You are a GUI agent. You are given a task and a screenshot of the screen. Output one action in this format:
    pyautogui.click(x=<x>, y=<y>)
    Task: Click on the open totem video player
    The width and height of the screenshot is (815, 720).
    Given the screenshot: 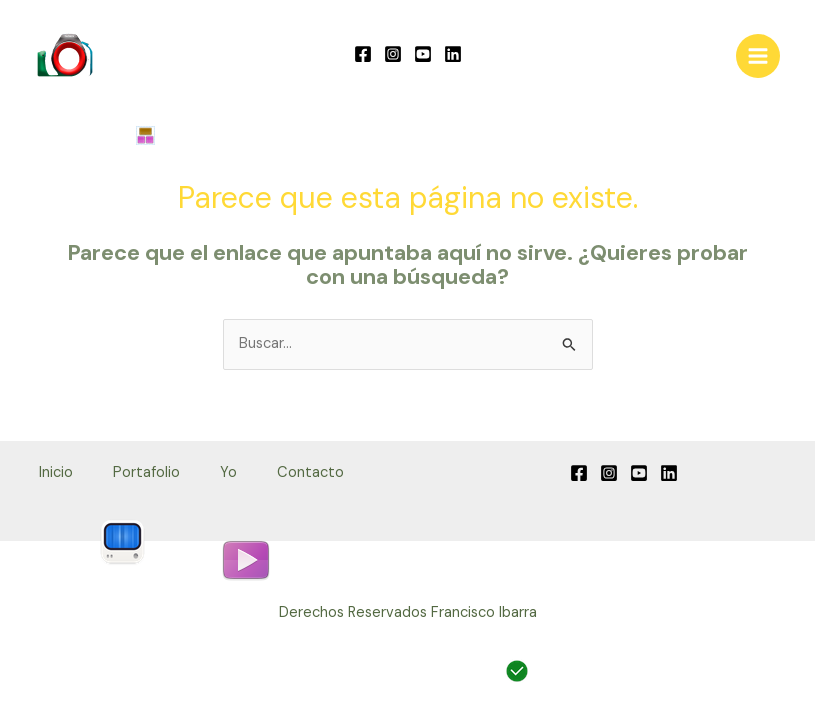 What is the action you would take?
    pyautogui.click(x=246, y=560)
    